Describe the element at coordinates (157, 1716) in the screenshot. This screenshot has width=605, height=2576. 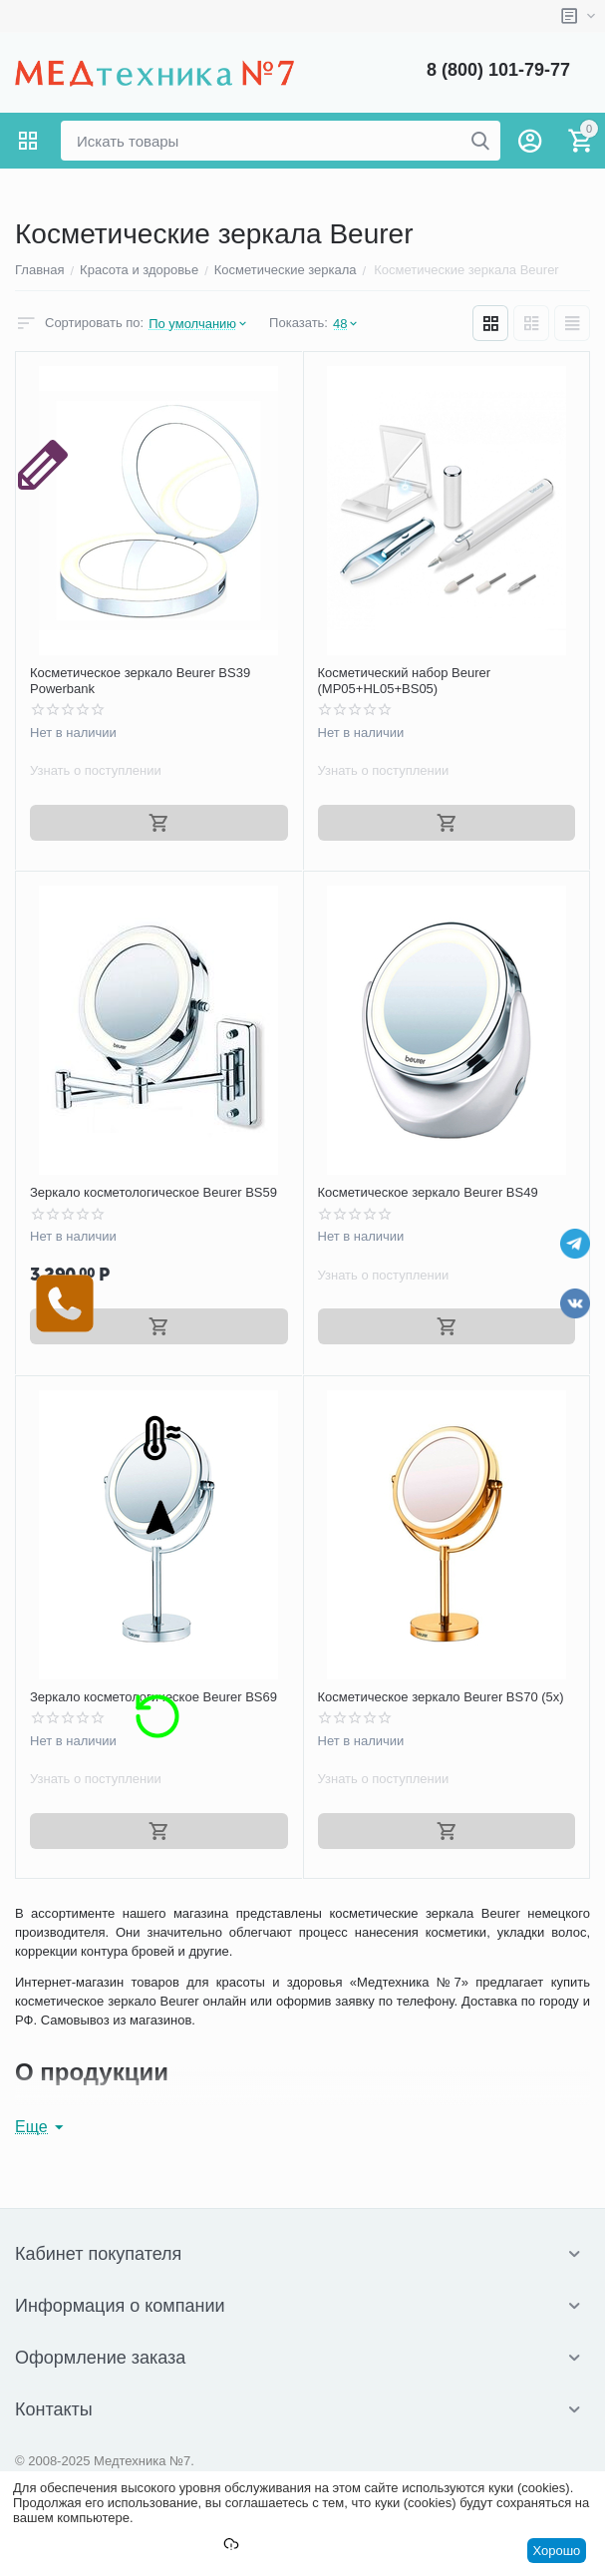
I see `undo the last action` at that location.